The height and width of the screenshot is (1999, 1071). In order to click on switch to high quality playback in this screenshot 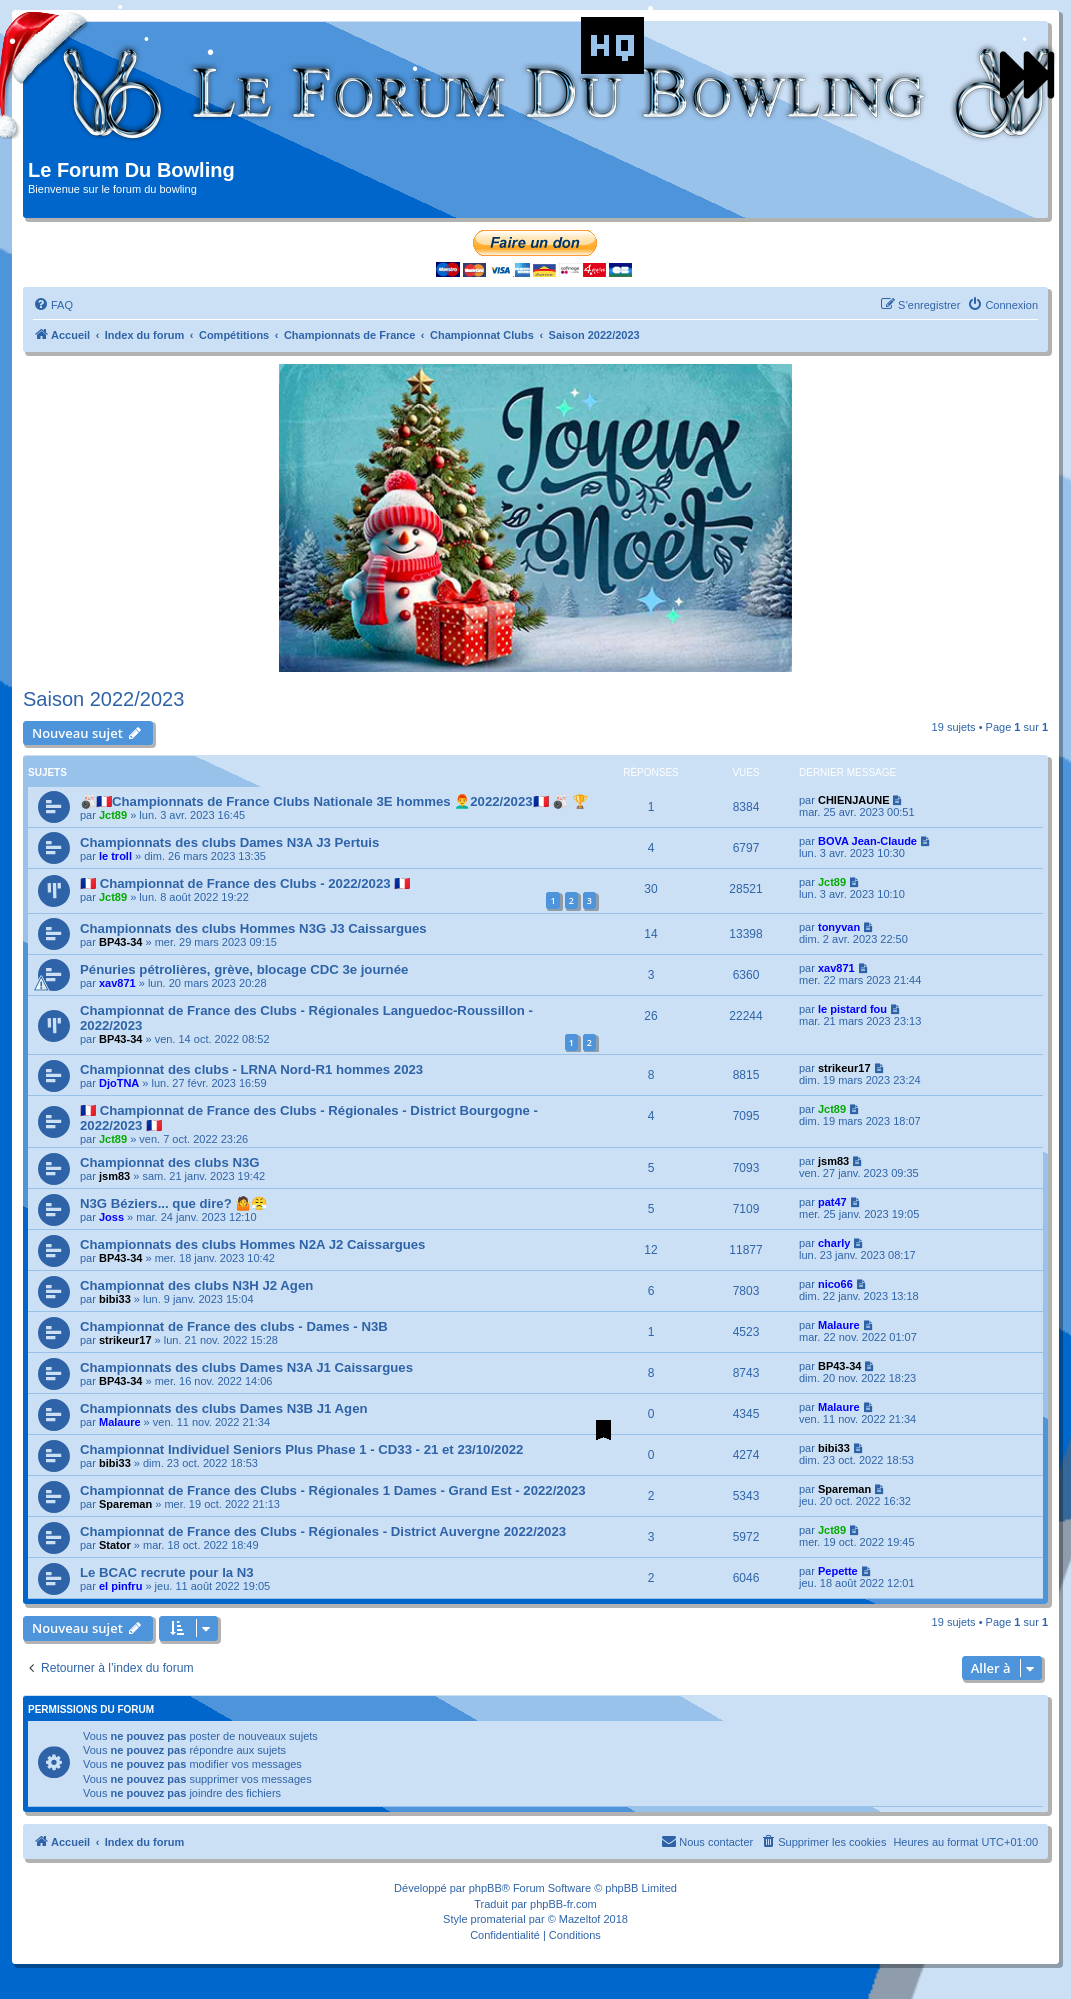, I will do `click(612, 45)`.